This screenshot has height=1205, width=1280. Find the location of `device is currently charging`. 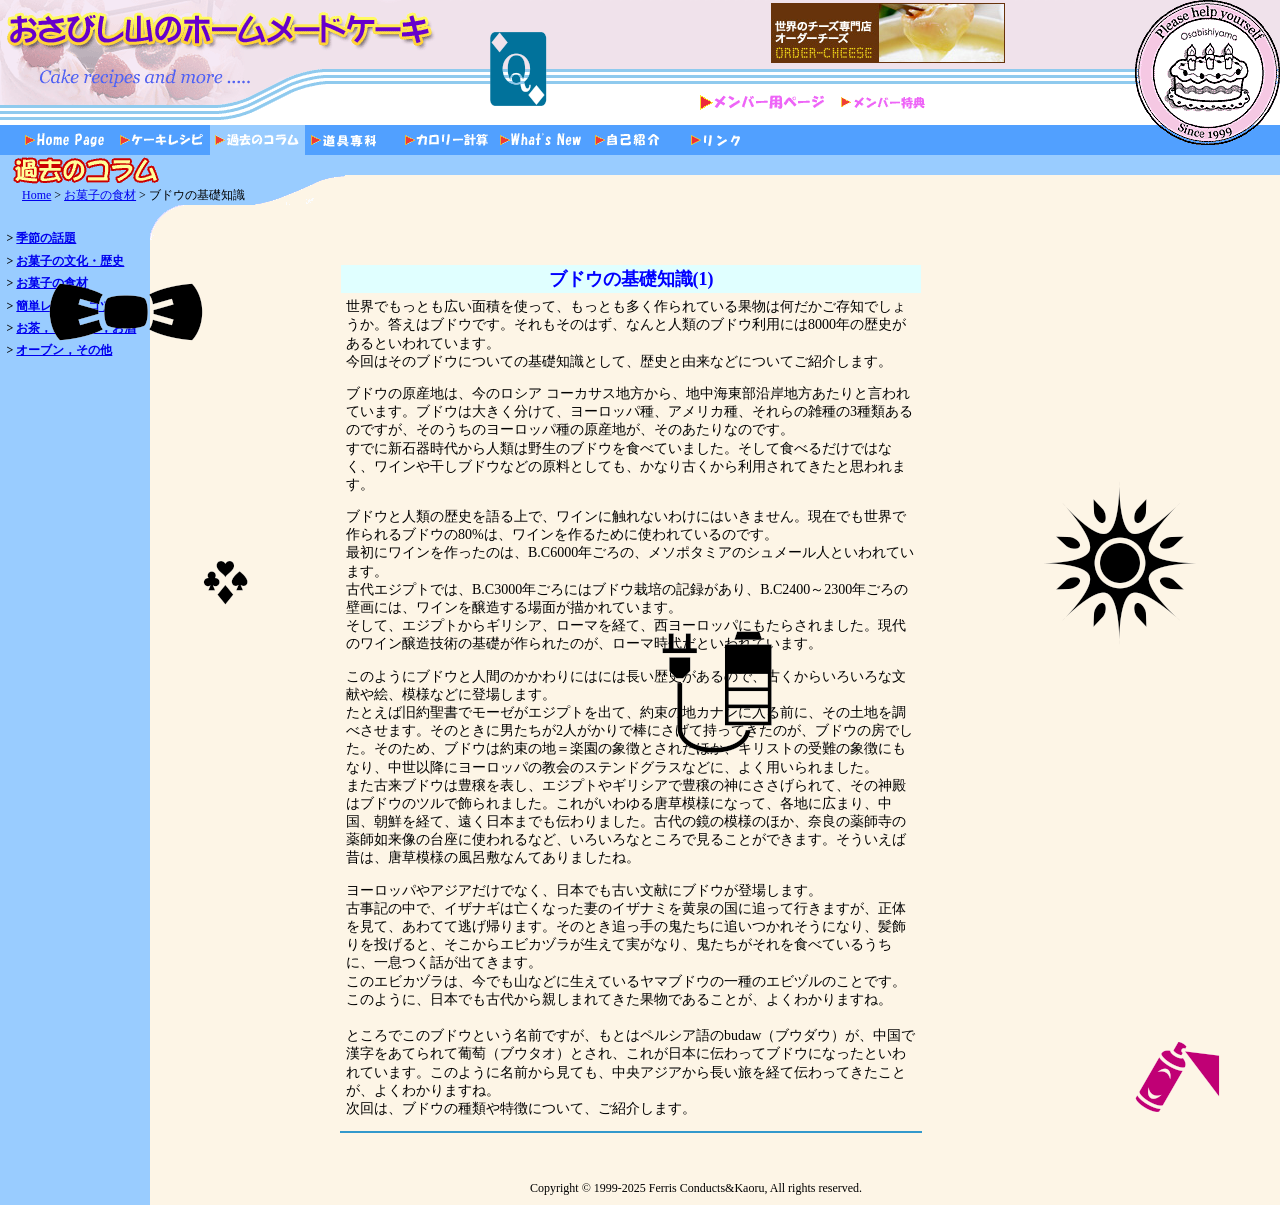

device is currently charging is located at coordinates (719, 693).